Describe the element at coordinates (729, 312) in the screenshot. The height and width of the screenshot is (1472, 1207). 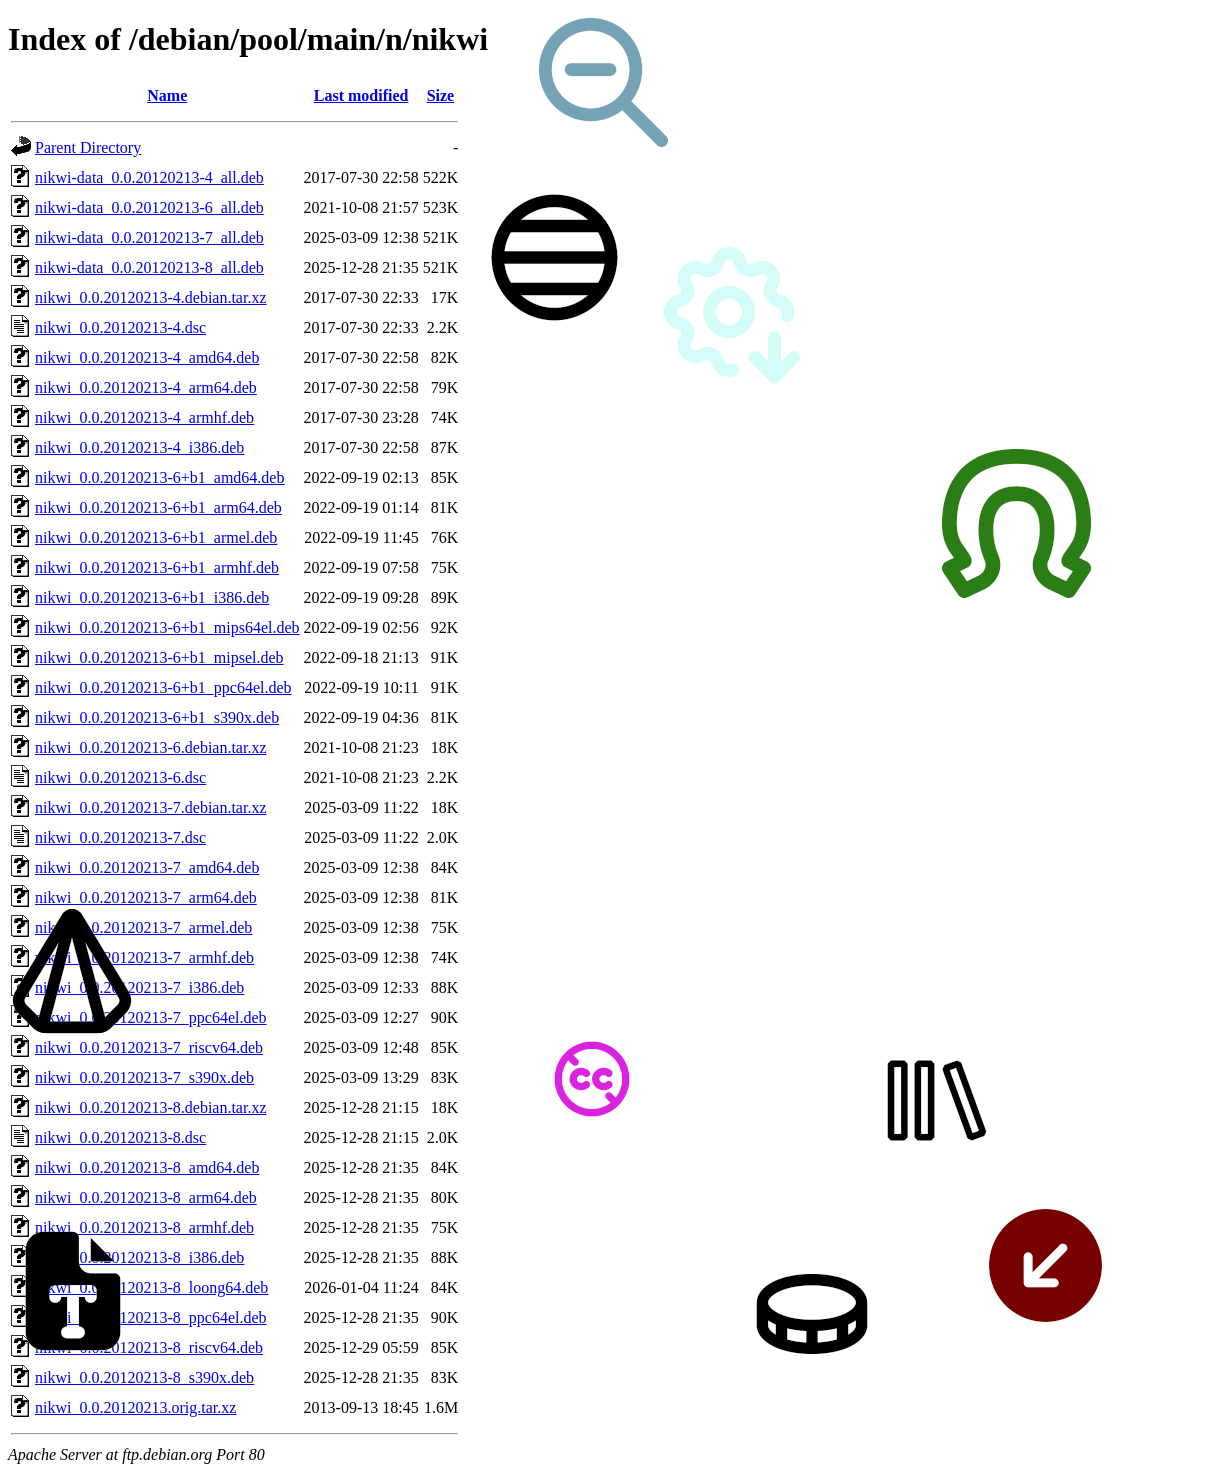
I see `download or export settings` at that location.